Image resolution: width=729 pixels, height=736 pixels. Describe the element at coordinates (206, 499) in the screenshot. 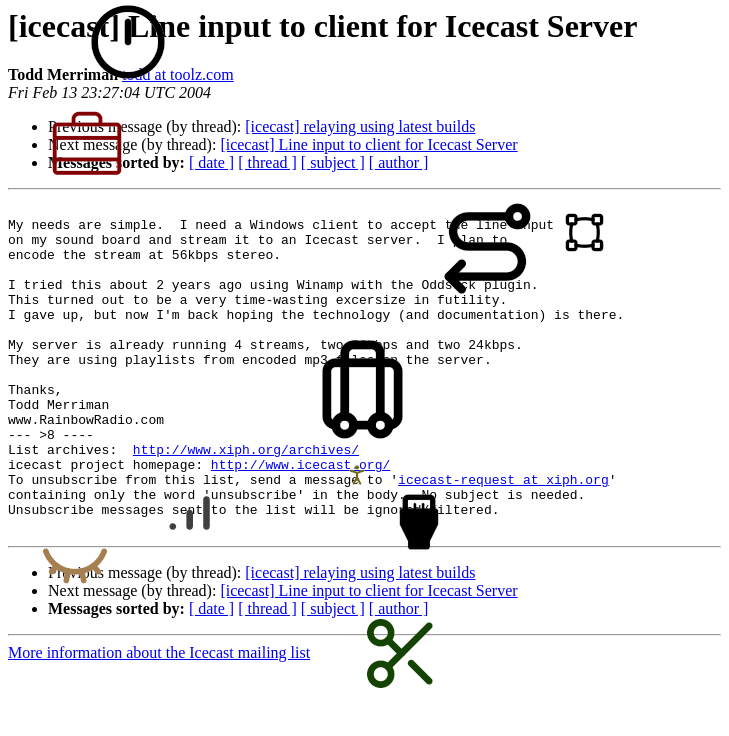

I see `indicates medium signal strength` at that location.